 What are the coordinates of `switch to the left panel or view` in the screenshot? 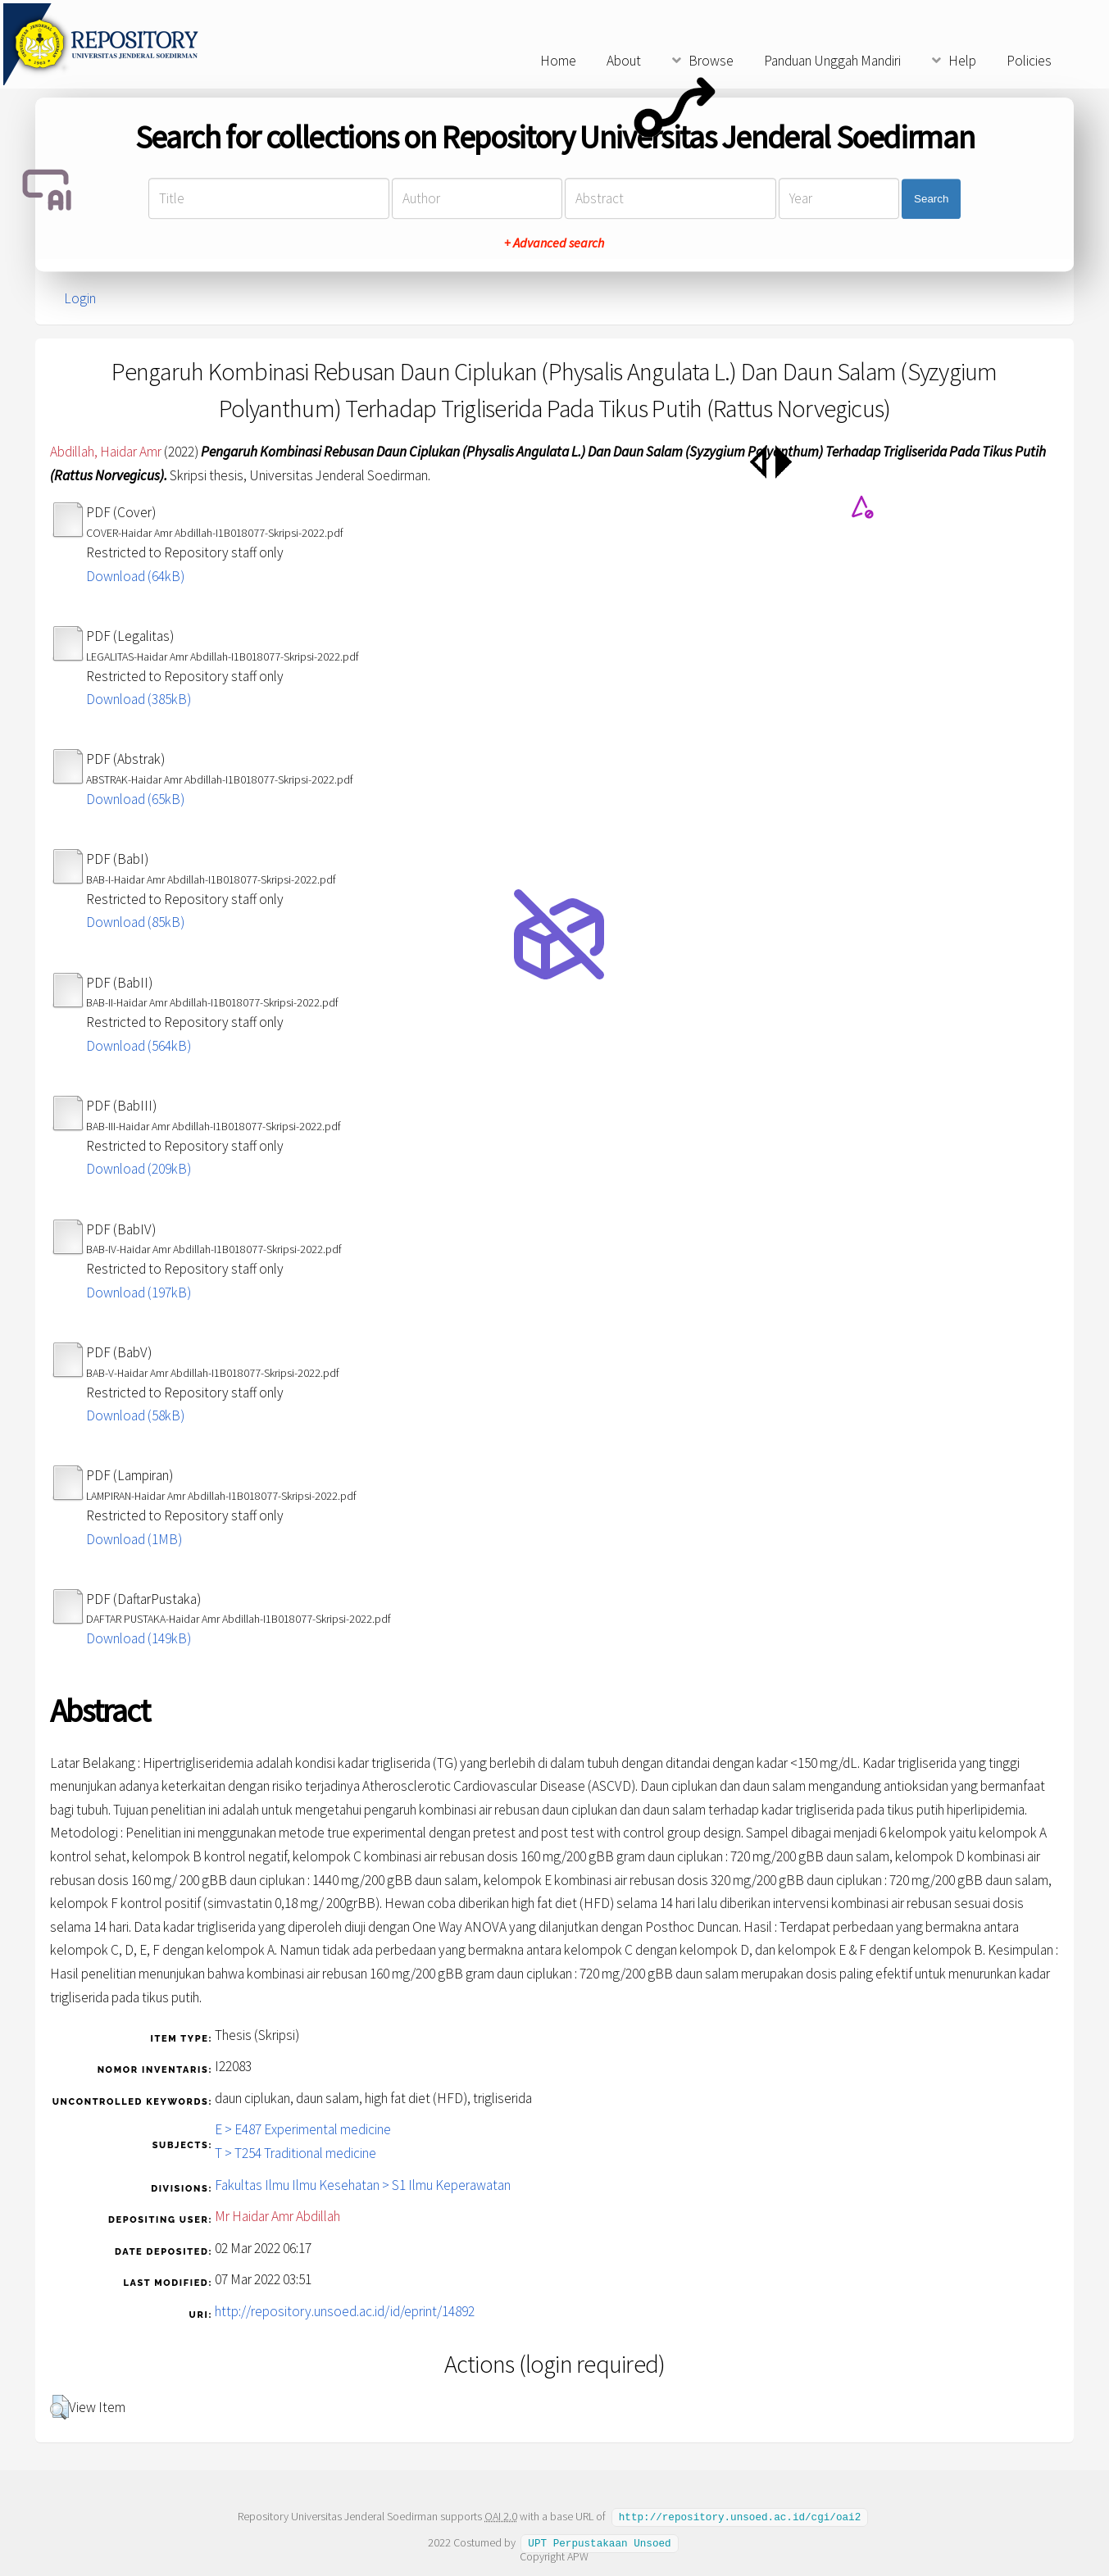 It's located at (770, 461).